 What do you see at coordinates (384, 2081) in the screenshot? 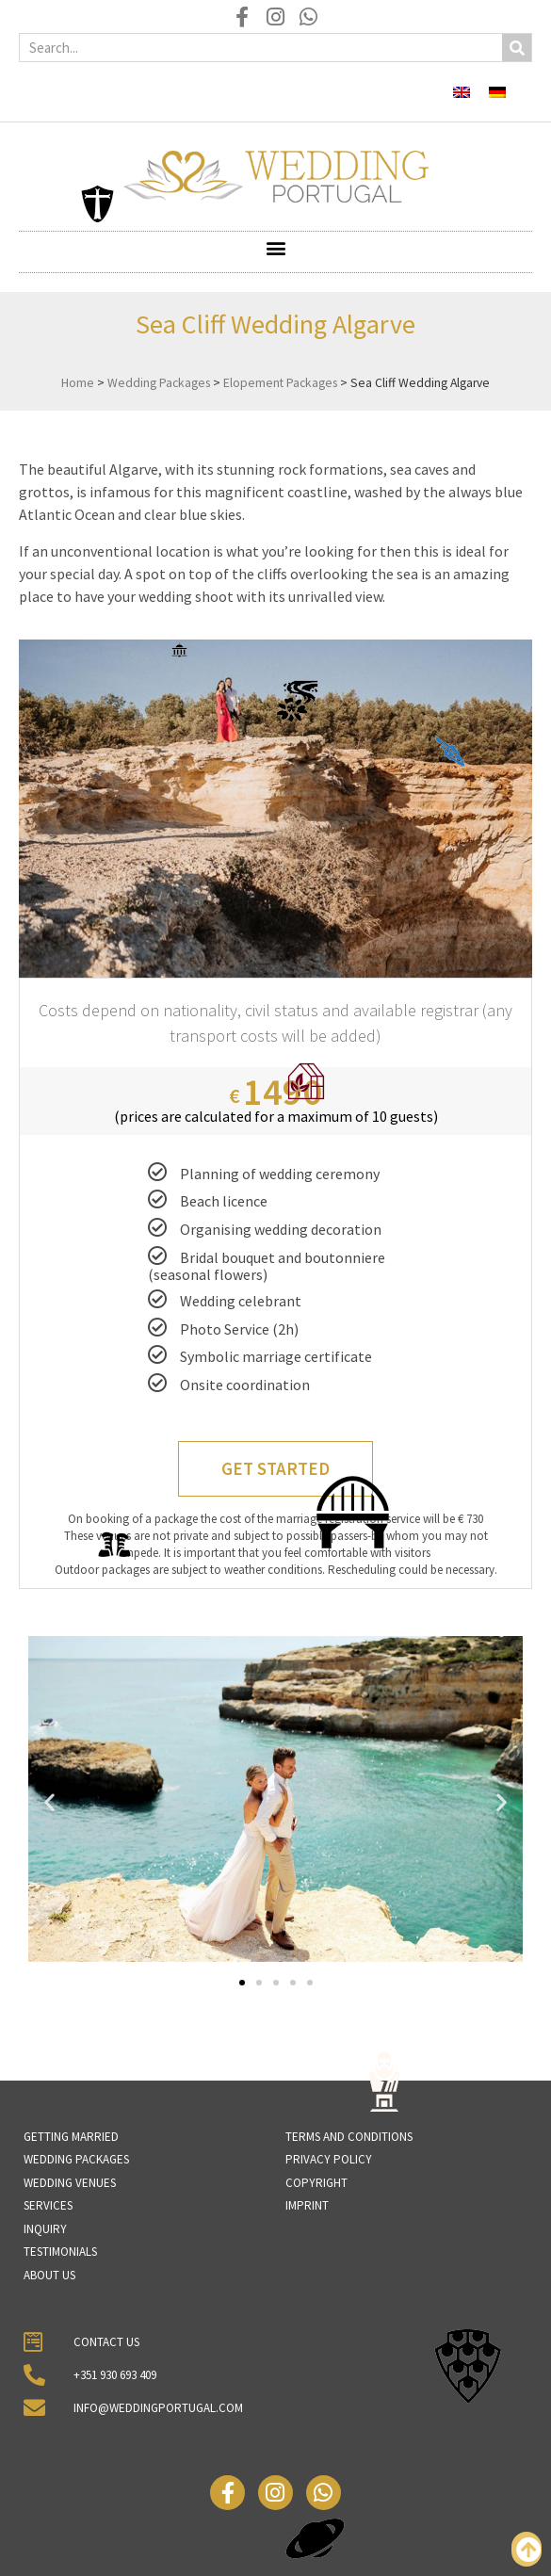
I see `access philosophy or humanities content` at bounding box center [384, 2081].